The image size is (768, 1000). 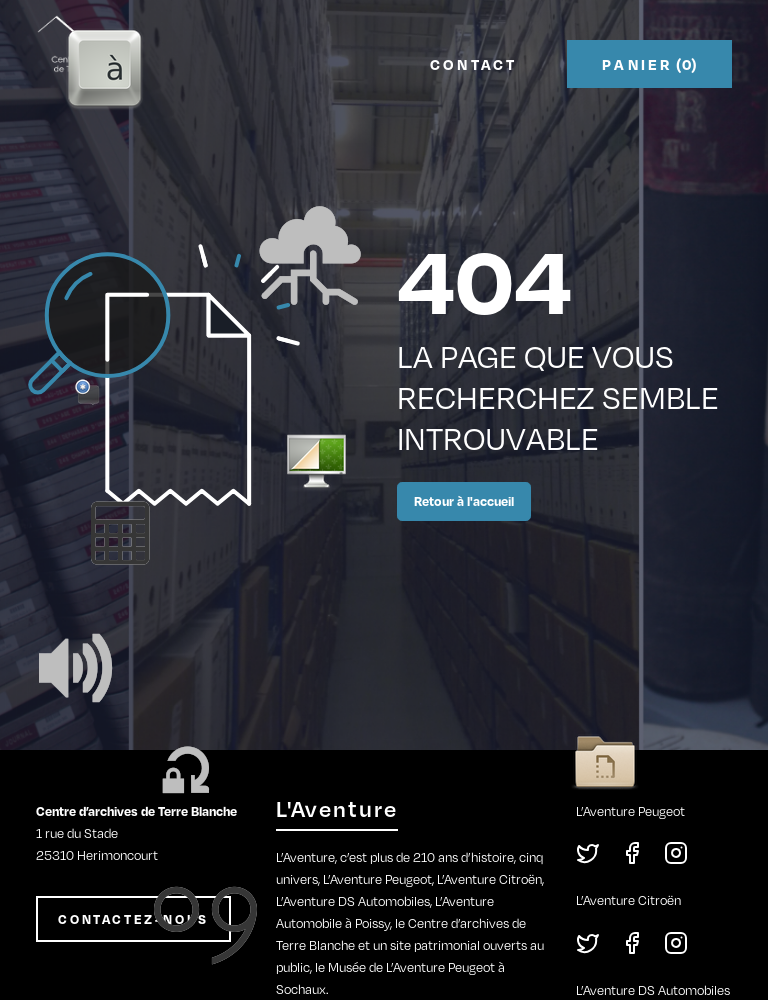 What do you see at coordinates (87, 391) in the screenshot?
I see `manage system notification settings` at bounding box center [87, 391].